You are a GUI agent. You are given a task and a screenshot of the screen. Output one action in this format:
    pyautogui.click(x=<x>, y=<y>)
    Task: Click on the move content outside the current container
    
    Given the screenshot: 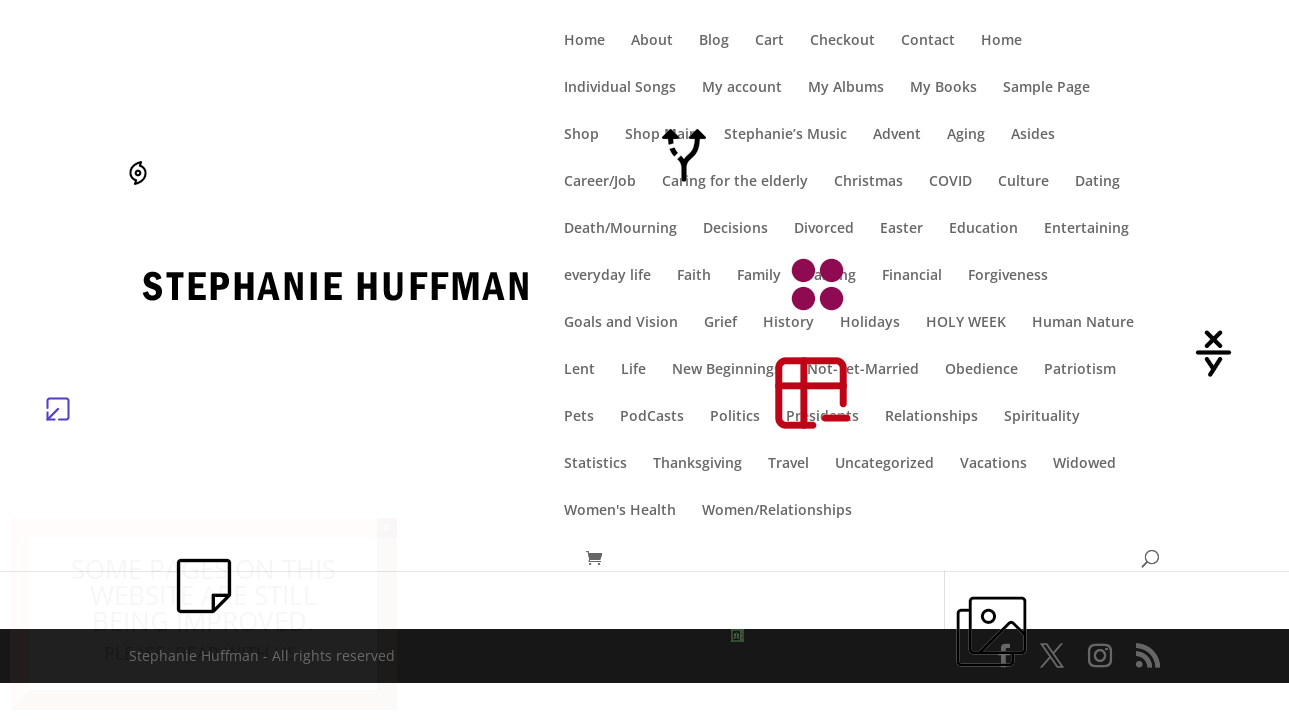 What is the action you would take?
    pyautogui.click(x=58, y=409)
    